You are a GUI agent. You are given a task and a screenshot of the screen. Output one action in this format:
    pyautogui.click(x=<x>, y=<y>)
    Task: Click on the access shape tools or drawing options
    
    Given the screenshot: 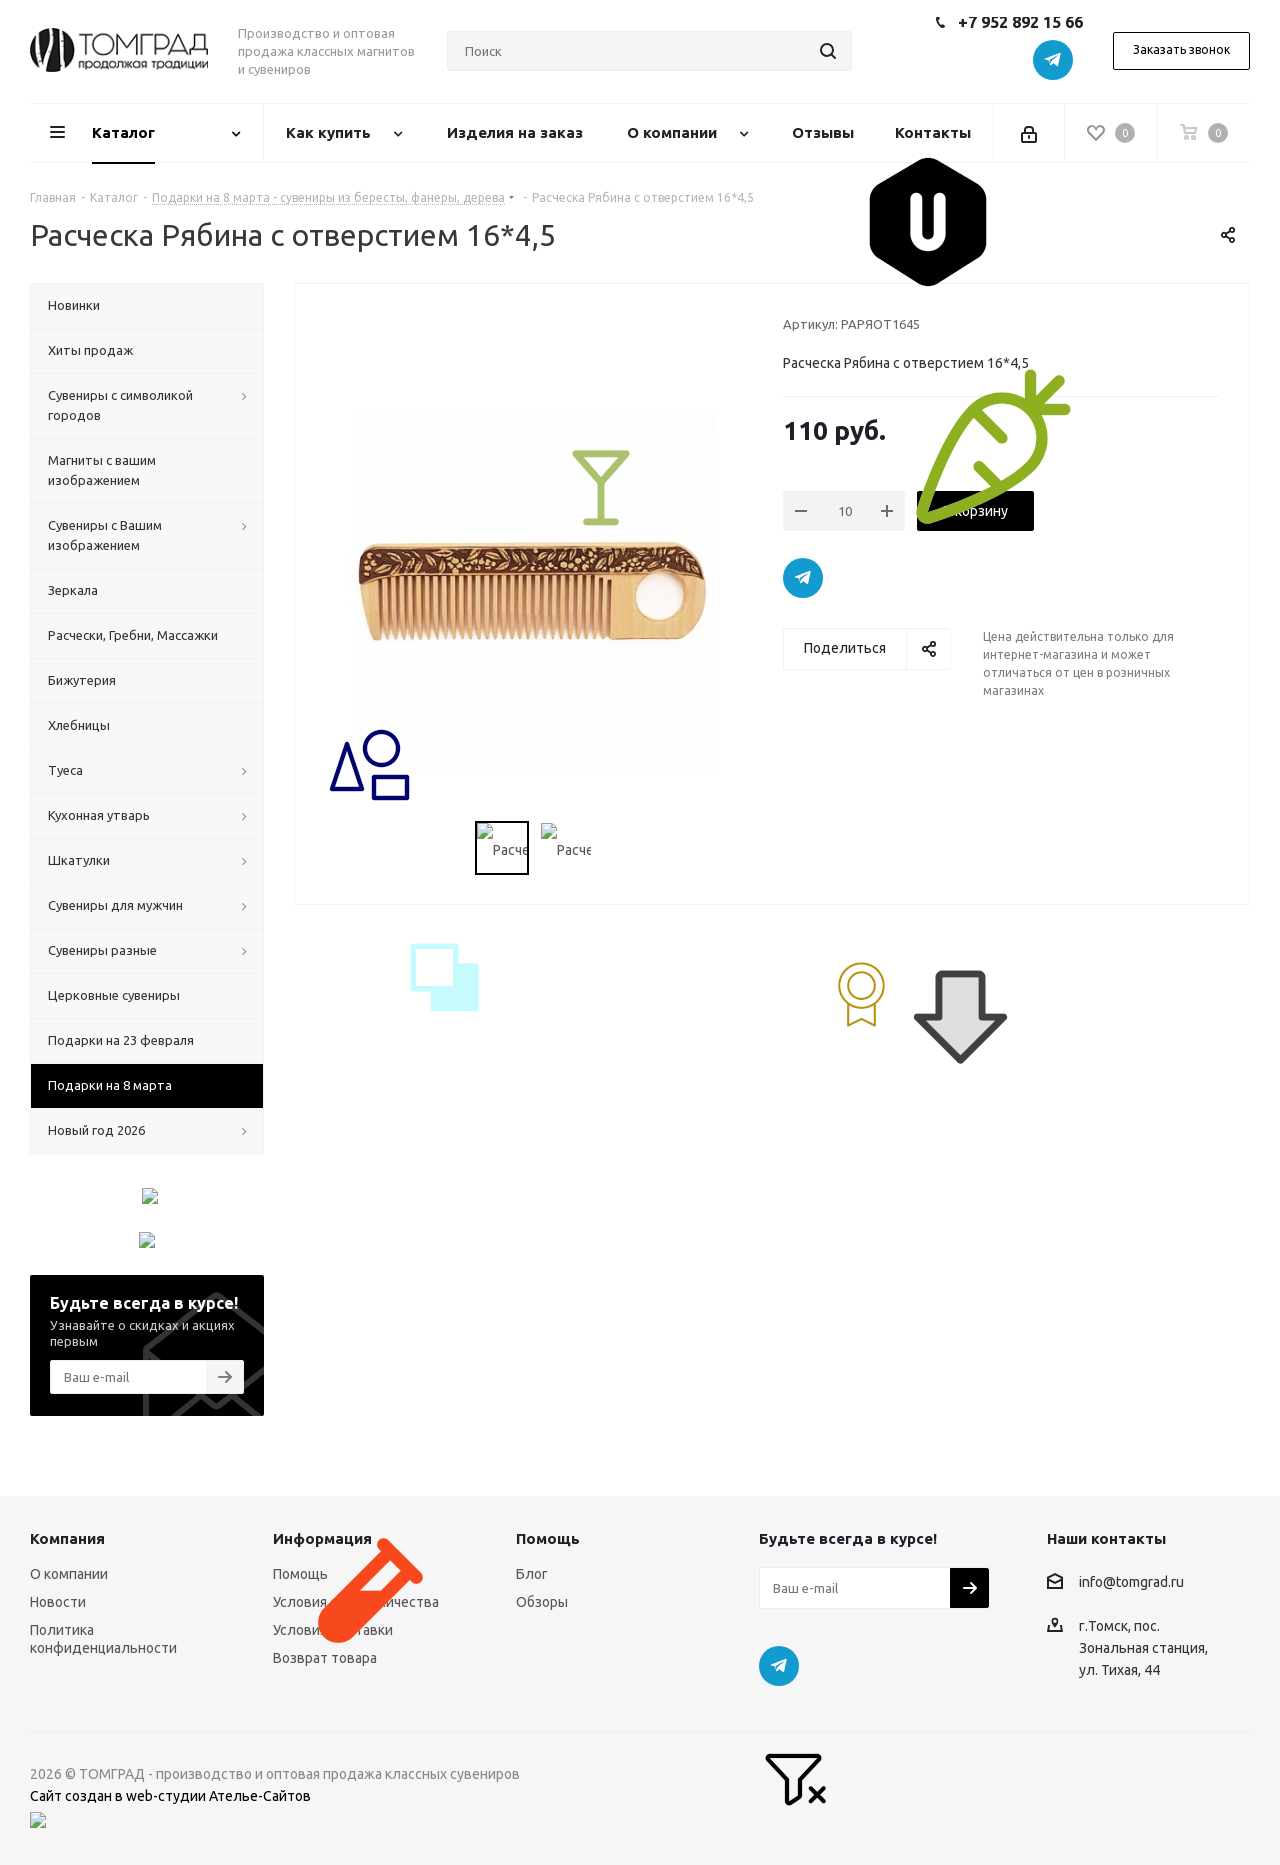 What is the action you would take?
    pyautogui.click(x=371, y=768)
    